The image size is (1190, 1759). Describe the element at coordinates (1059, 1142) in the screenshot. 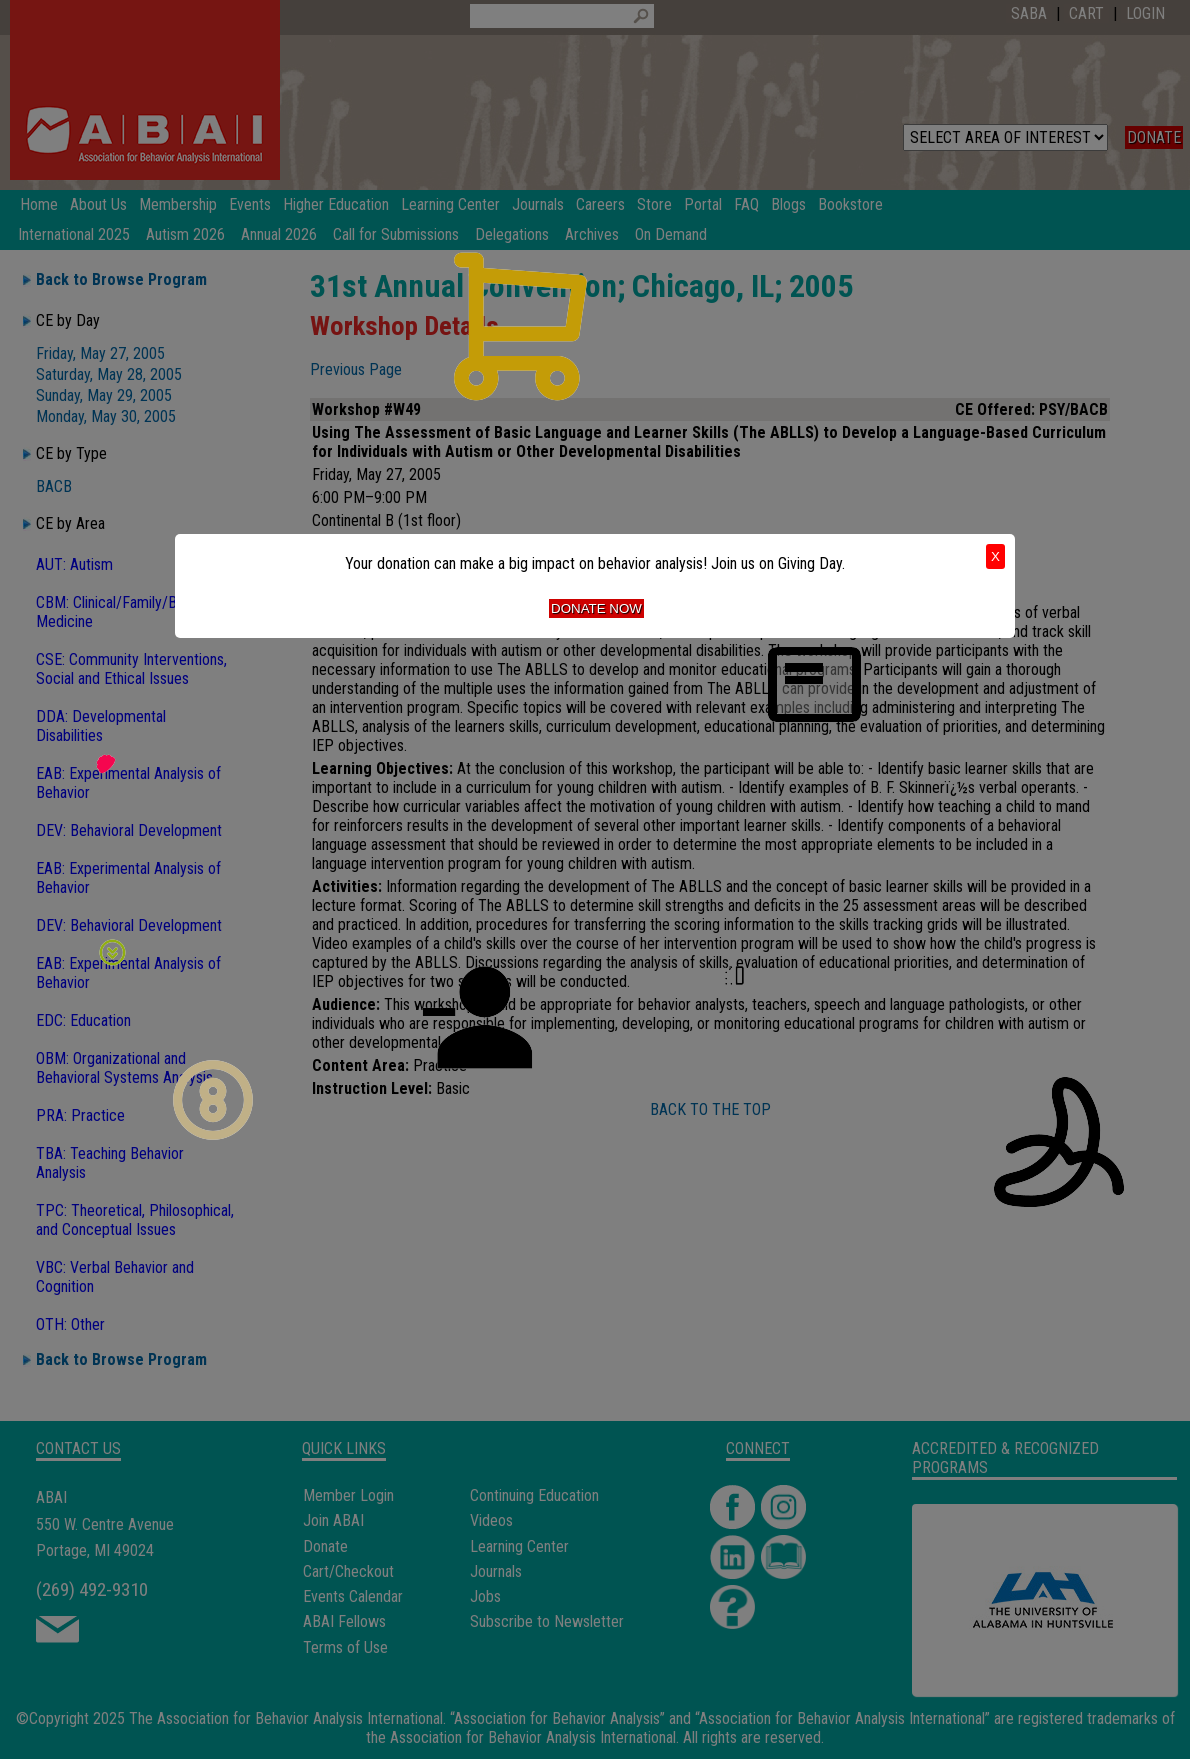

I see `food or fruit category indicator` at that location.